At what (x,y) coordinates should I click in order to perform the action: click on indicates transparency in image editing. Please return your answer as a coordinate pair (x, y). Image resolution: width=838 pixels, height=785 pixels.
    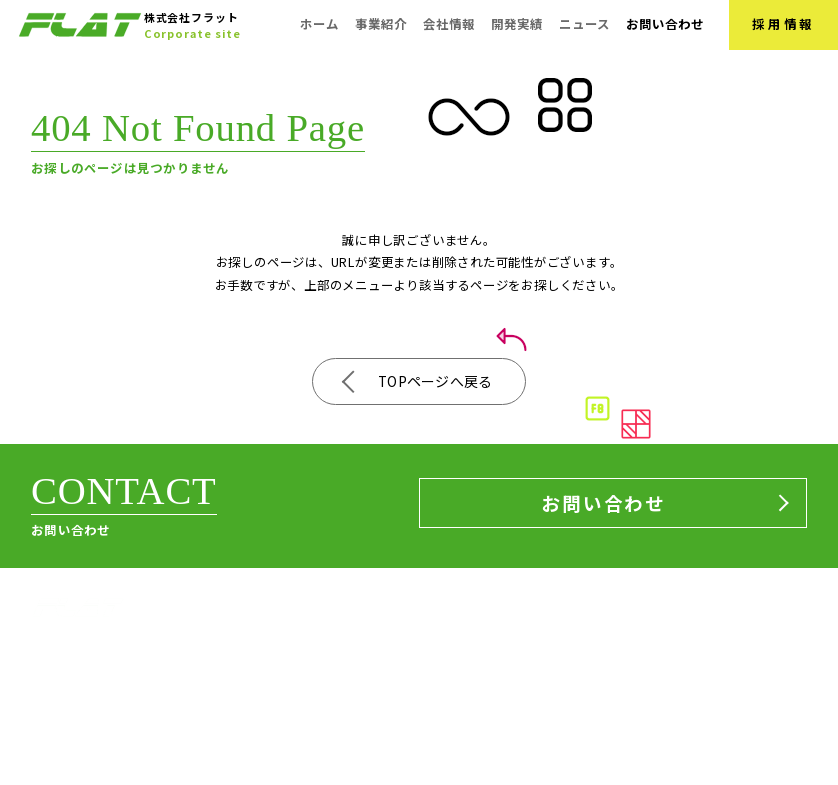
    Looking at the image, I should click on (636, 424).